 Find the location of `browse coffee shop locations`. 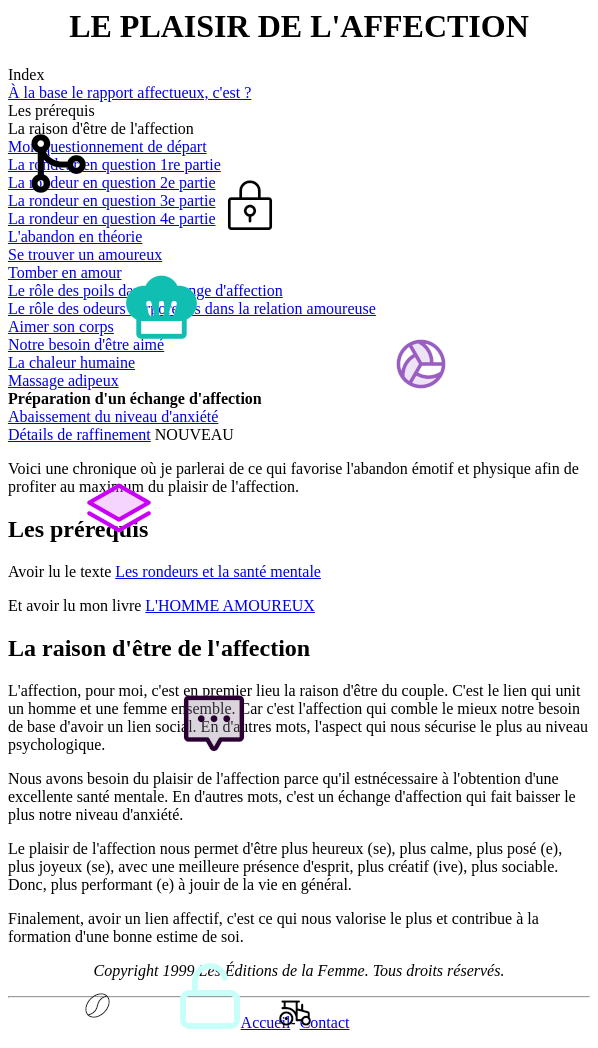

browse coffee shop locations is located at coordinates (97, 1005).